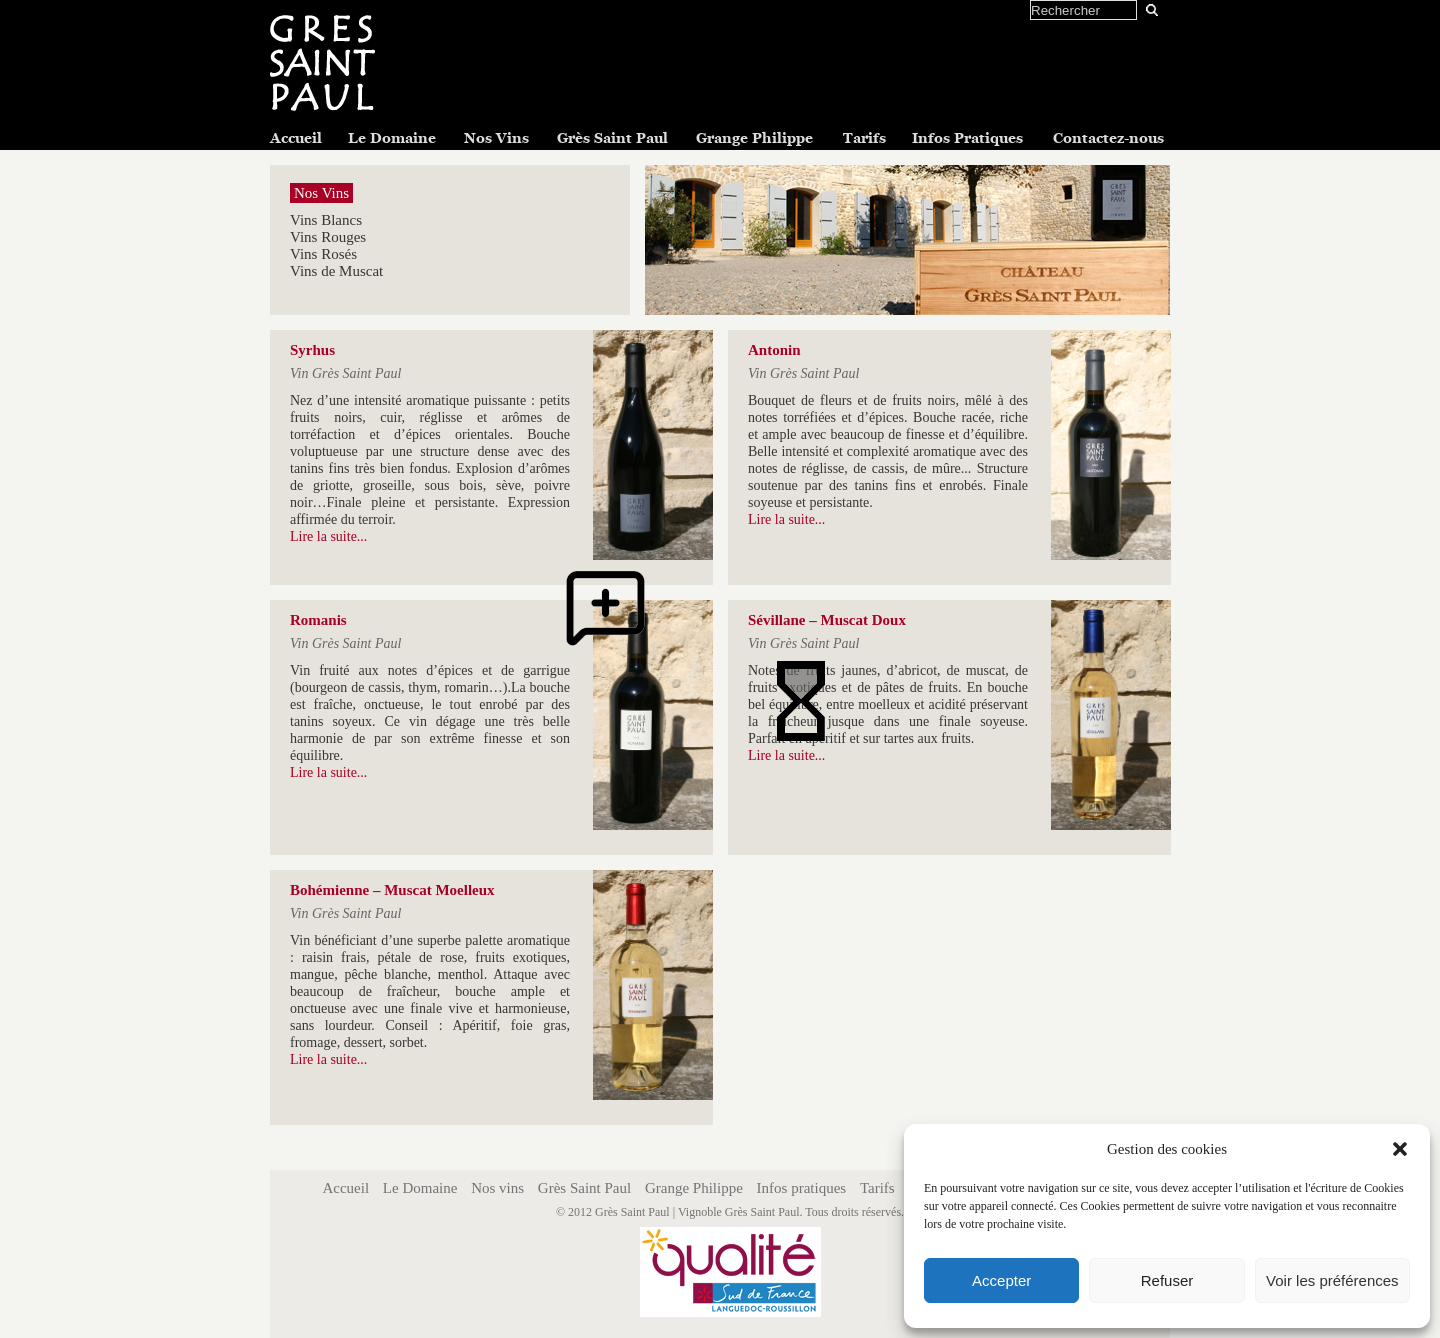 This screenshot has height=1338, width=1440. I want to click on compose a new message, so click(605, 606).